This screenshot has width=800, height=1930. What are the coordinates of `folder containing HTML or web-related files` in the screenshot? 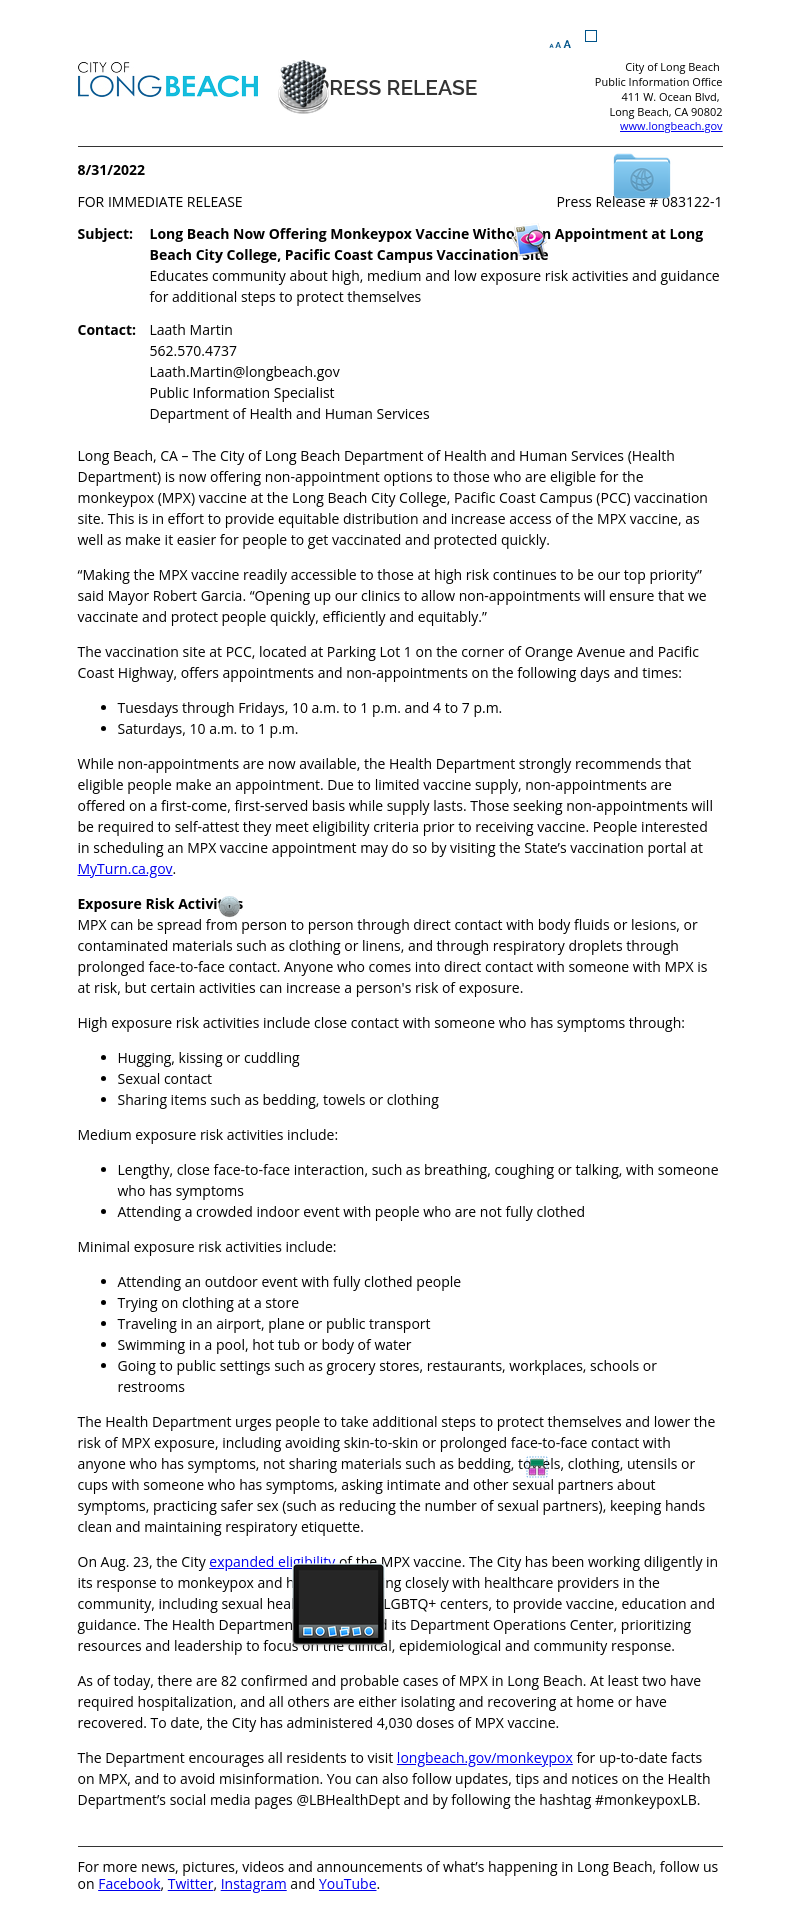 It's located at (642, 176).